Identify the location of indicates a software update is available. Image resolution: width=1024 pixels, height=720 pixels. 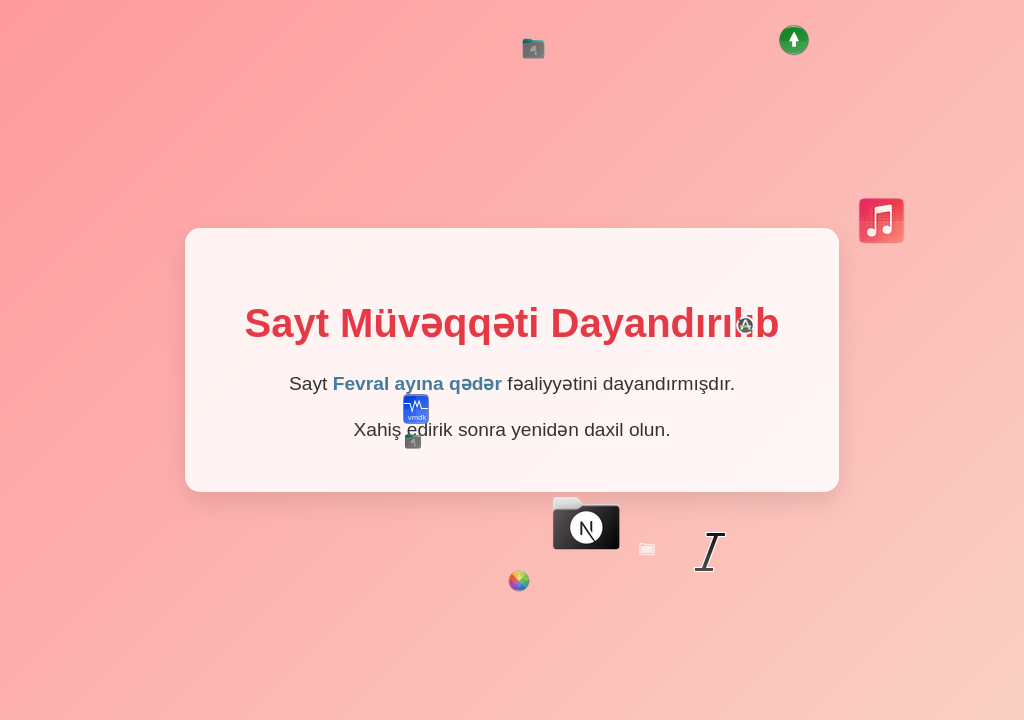
(794, 40).